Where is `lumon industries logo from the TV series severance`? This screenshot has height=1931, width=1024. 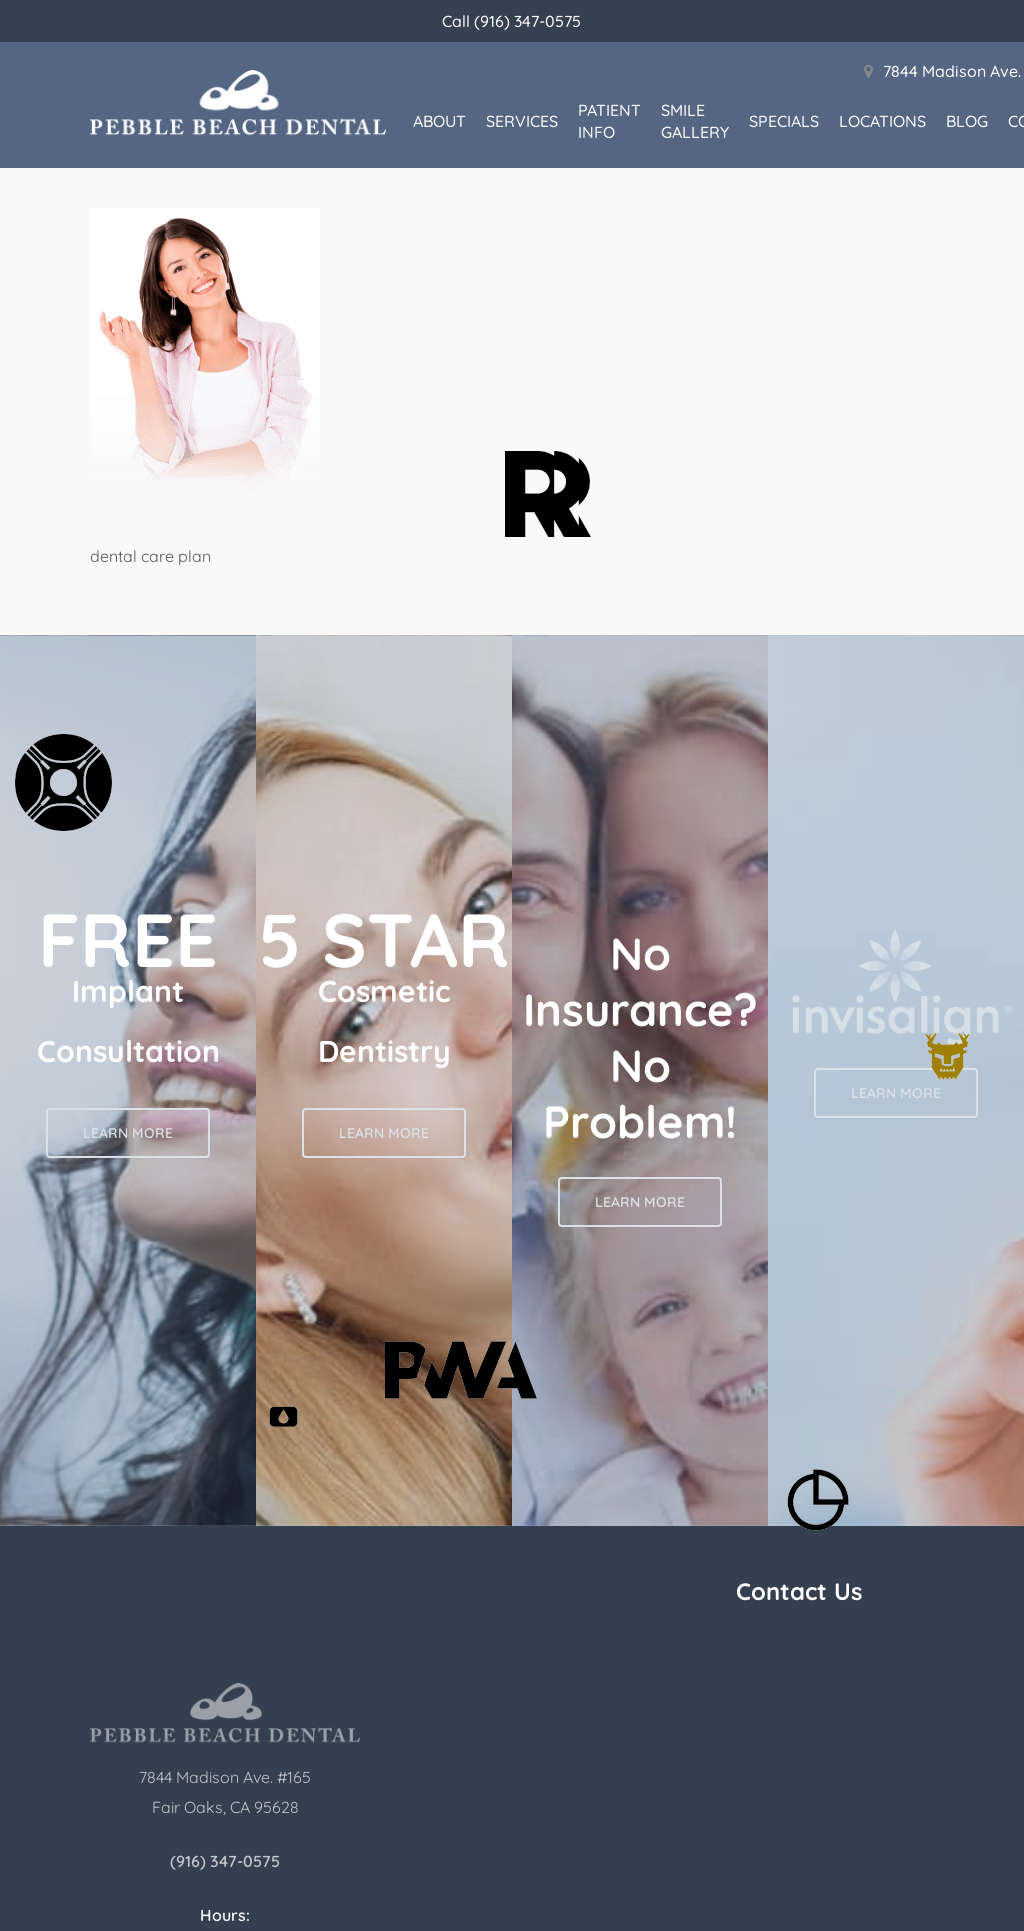
lumon industries logo from the TV series severance is located at coordinates (283, 1417).